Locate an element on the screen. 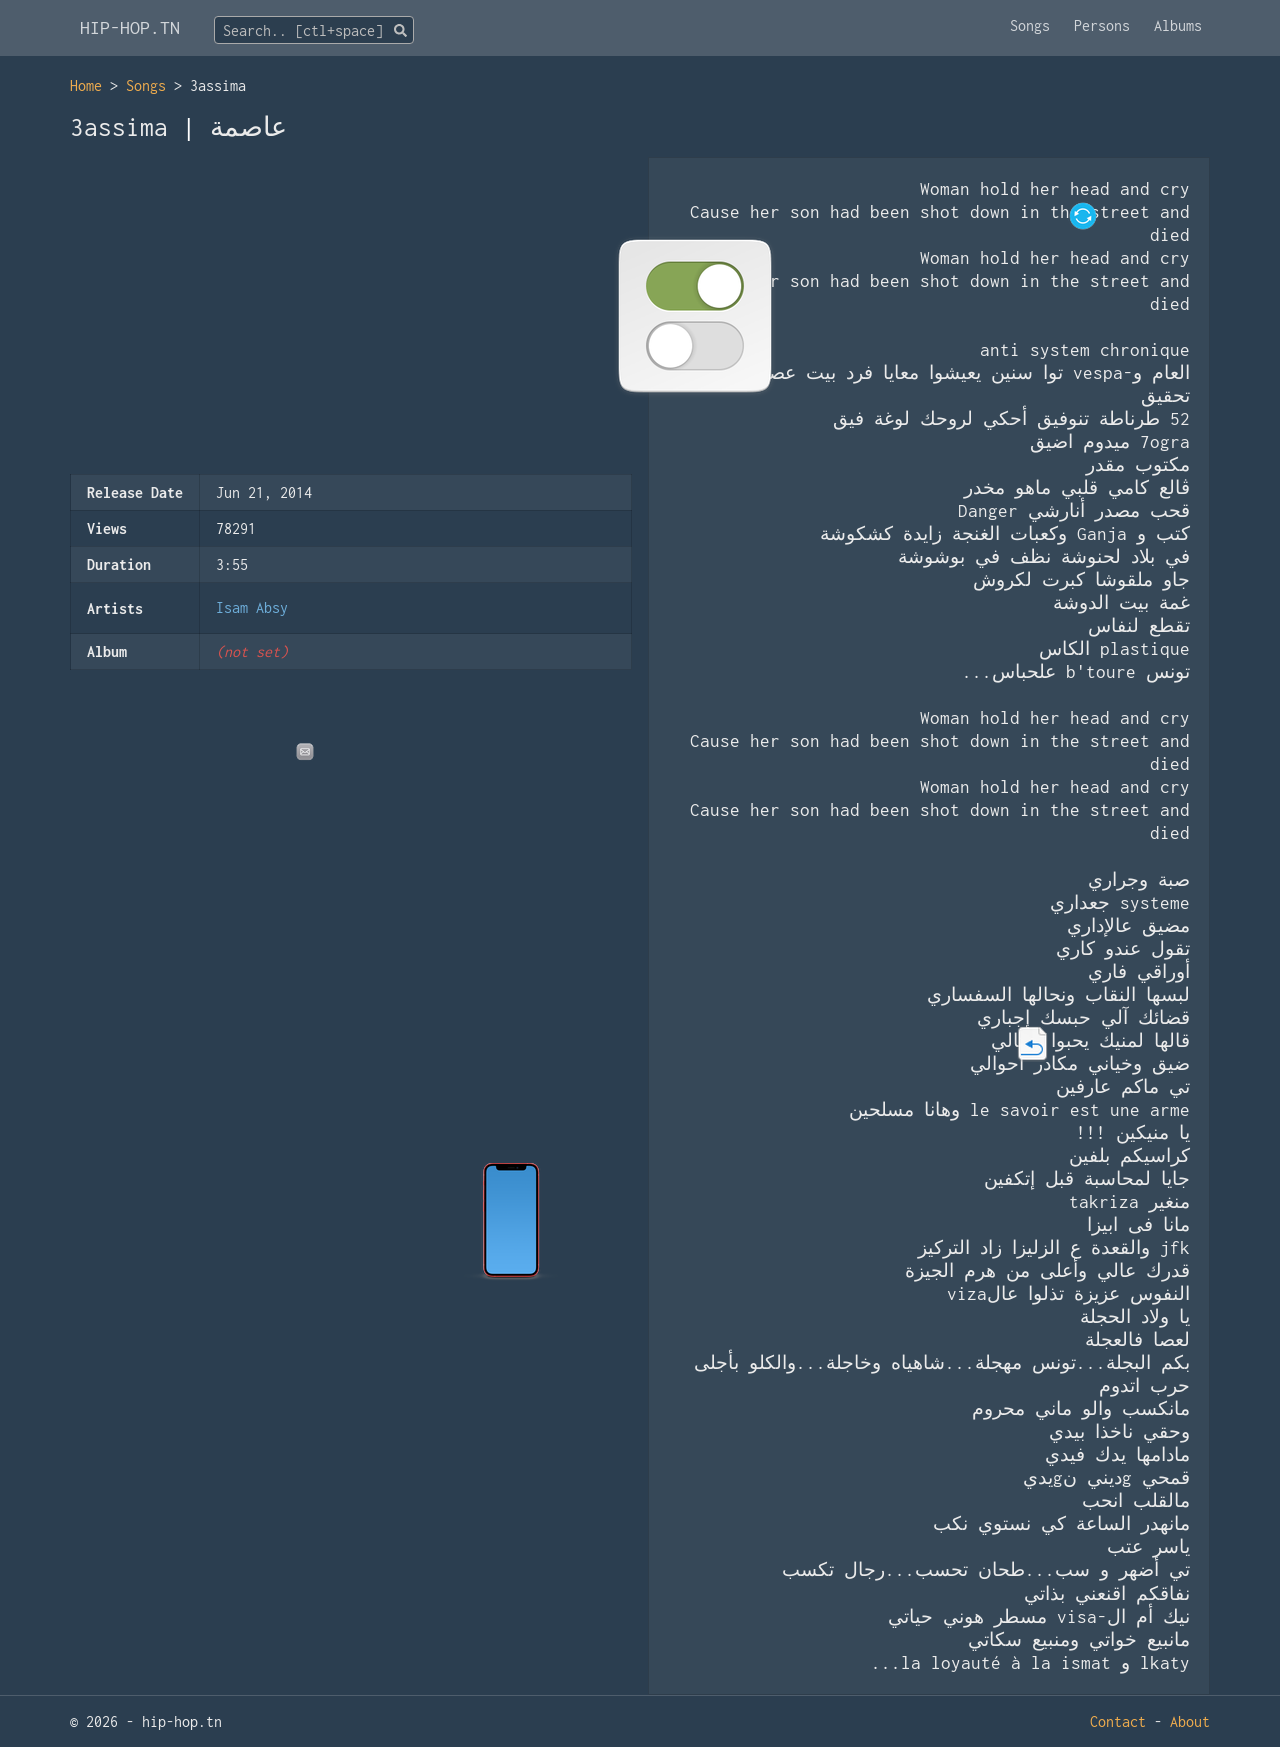 The image size is (1280, 1747). revert document to previous version is located at coordinates (1032, 1043).